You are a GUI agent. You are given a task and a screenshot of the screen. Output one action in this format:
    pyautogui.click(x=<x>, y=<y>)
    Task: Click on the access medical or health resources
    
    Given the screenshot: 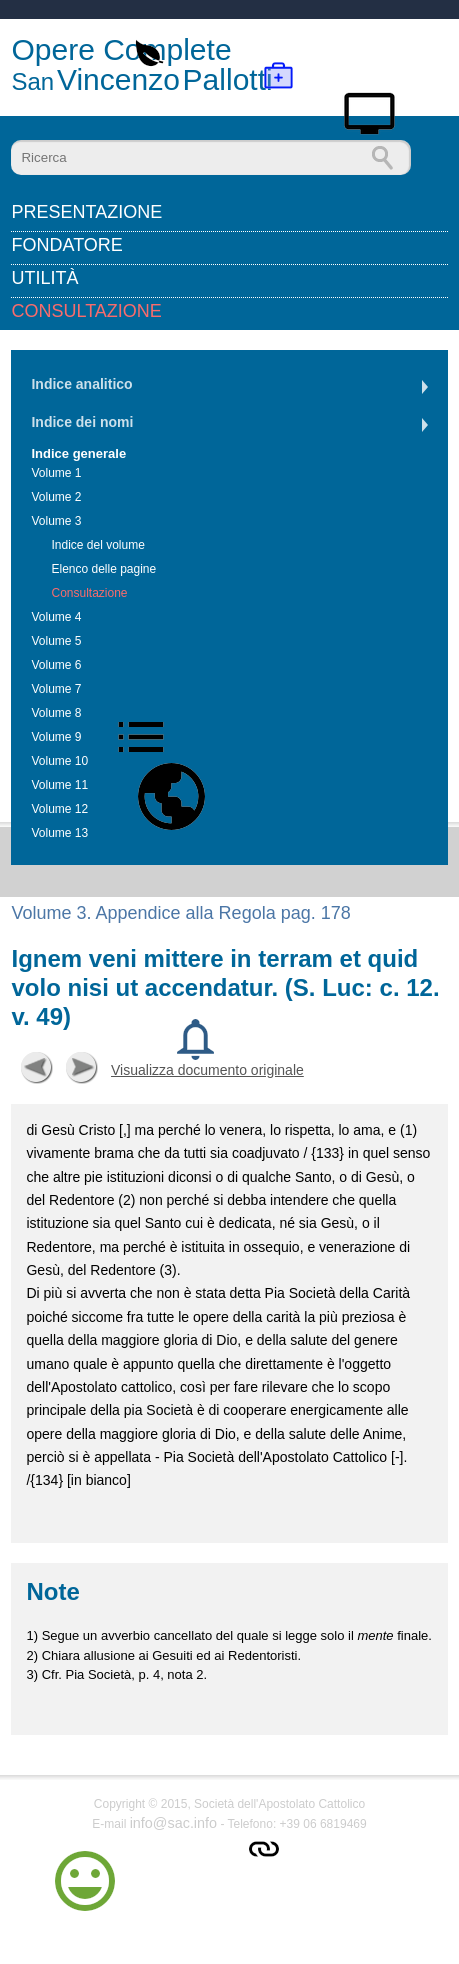 What is the action you would take?
    pyautogui.click(x=278, y=76)
    